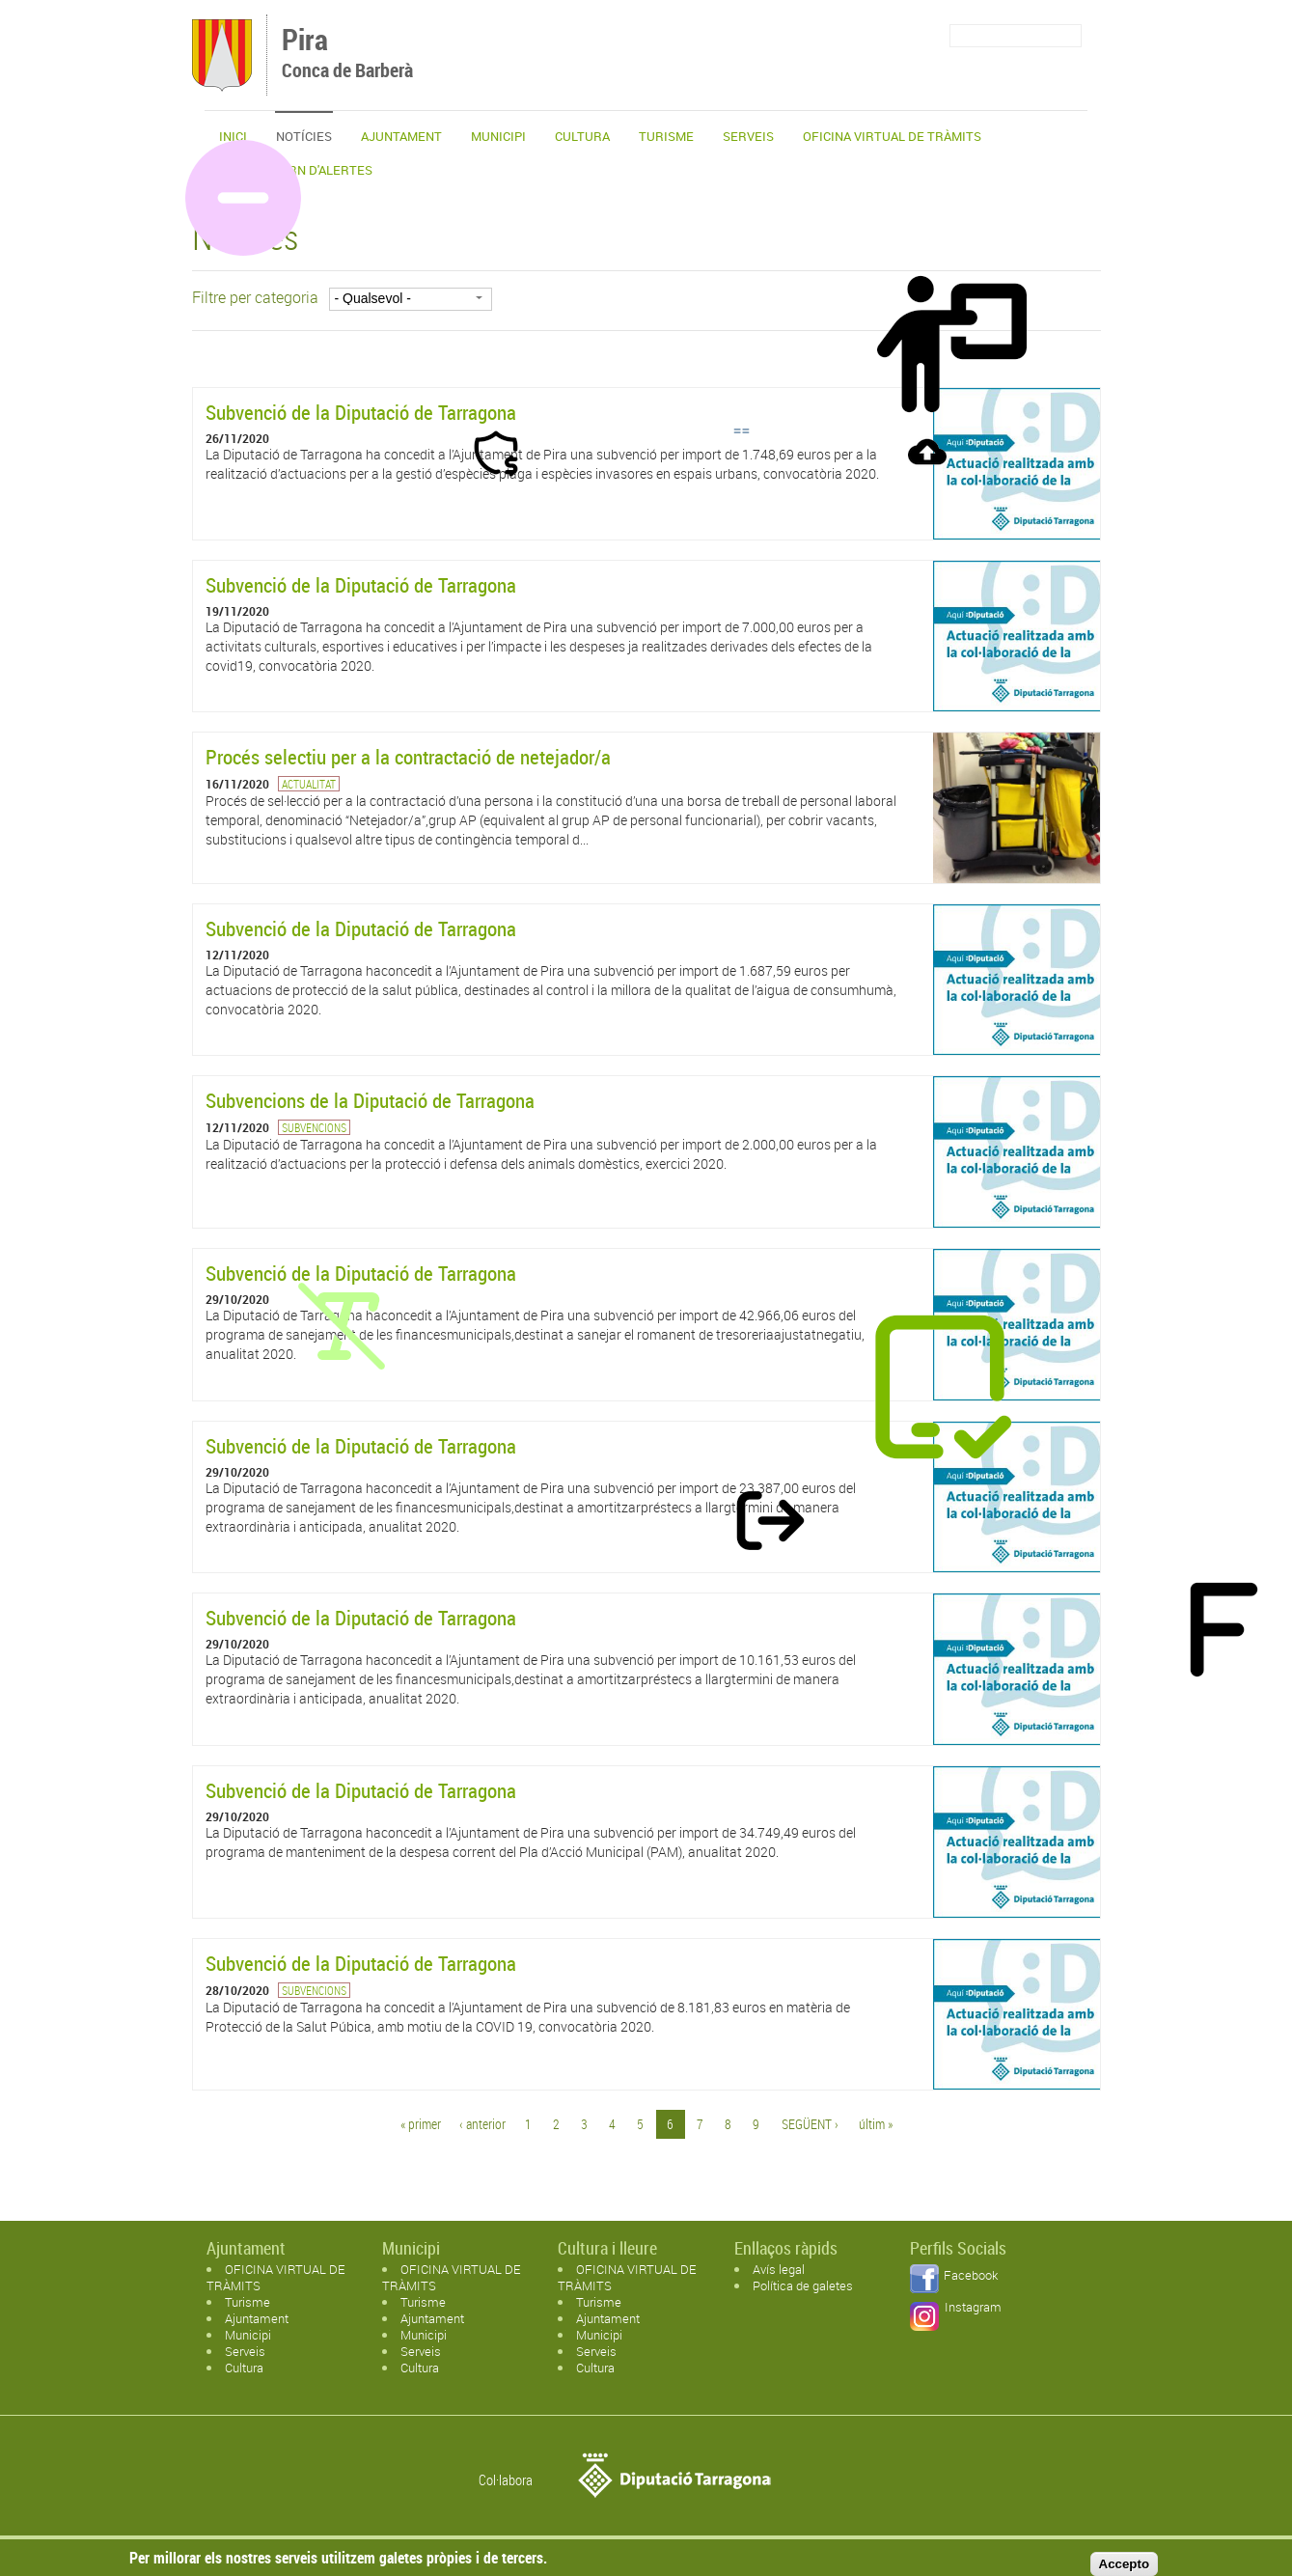  Describe the element at coordinates (243, 198) in the screenshot. I see `remove an item from a list` at that location.